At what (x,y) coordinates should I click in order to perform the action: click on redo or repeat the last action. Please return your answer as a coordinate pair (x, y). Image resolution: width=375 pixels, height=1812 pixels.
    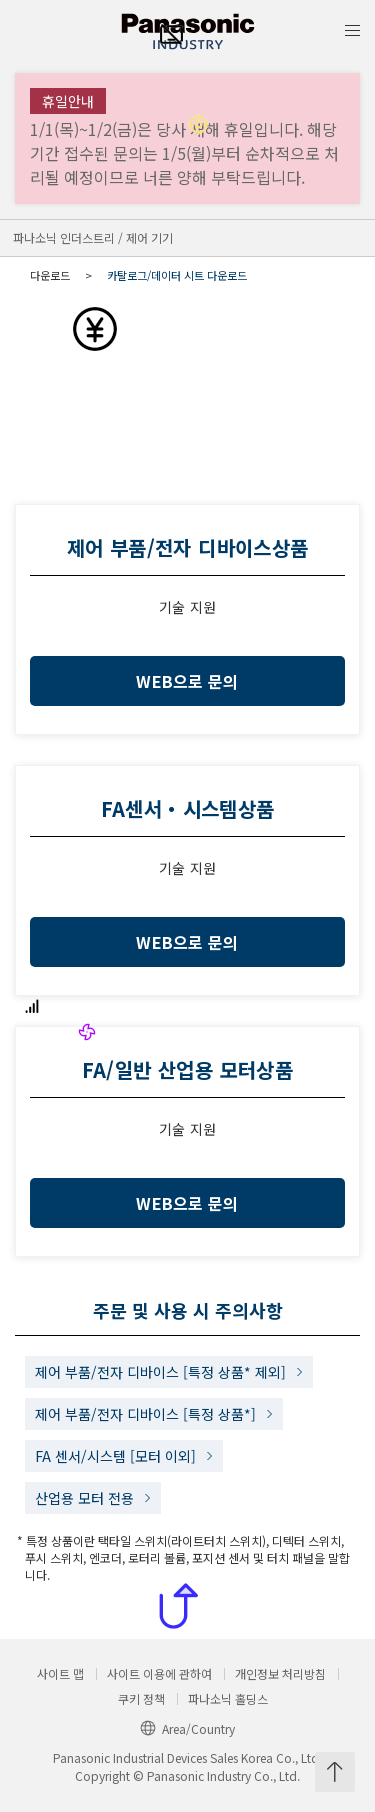
    Looking at the image, I should click on (177, 1606).